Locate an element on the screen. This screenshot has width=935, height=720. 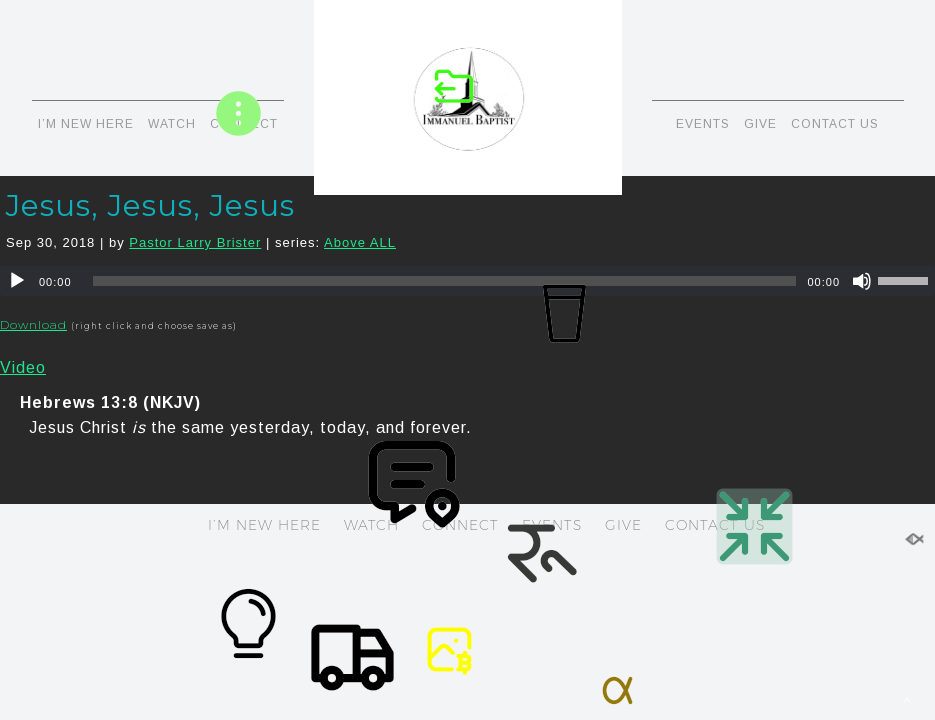
indicates alpha version or early release software is located at coordinates (618, 690).